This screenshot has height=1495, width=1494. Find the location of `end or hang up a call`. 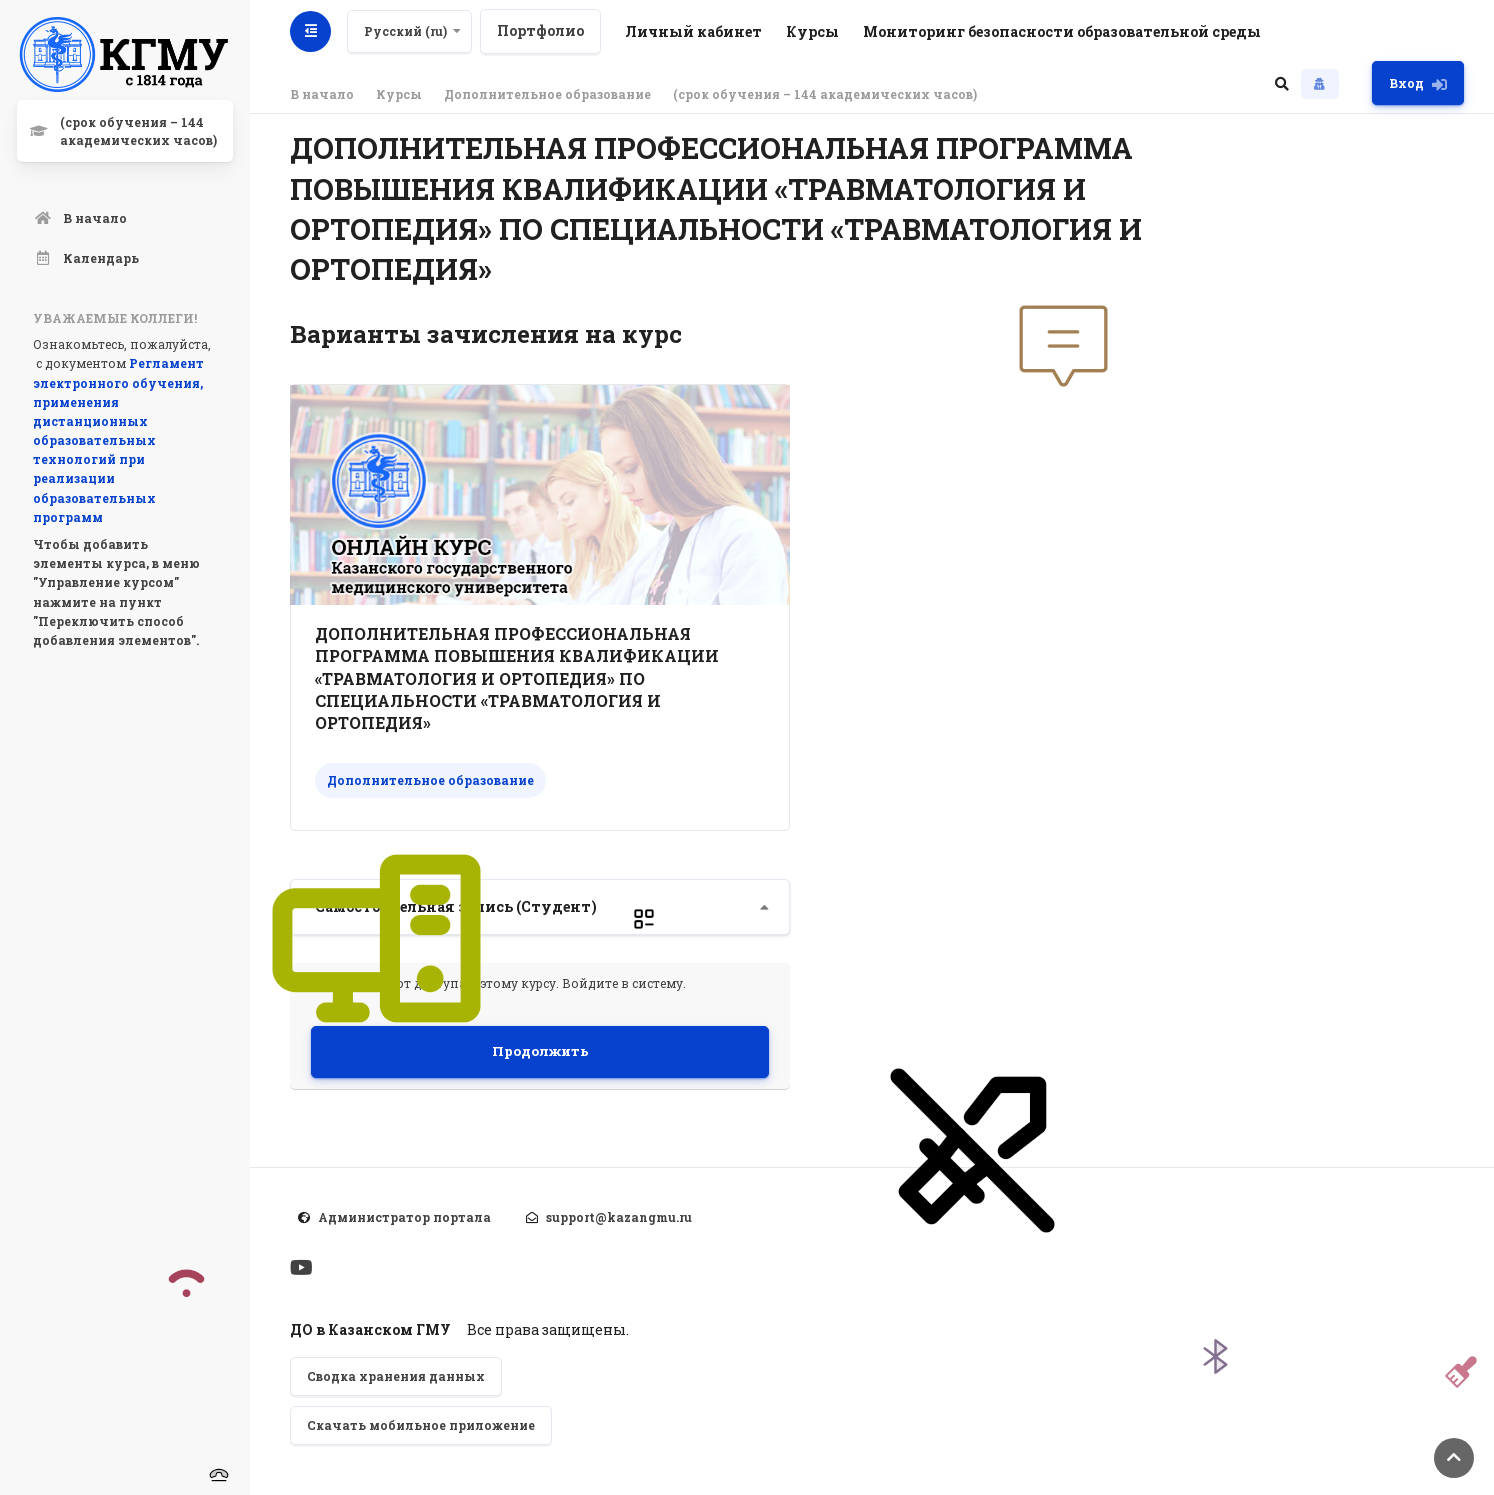

end or hang up a call is located at coordinates (219, 1475).